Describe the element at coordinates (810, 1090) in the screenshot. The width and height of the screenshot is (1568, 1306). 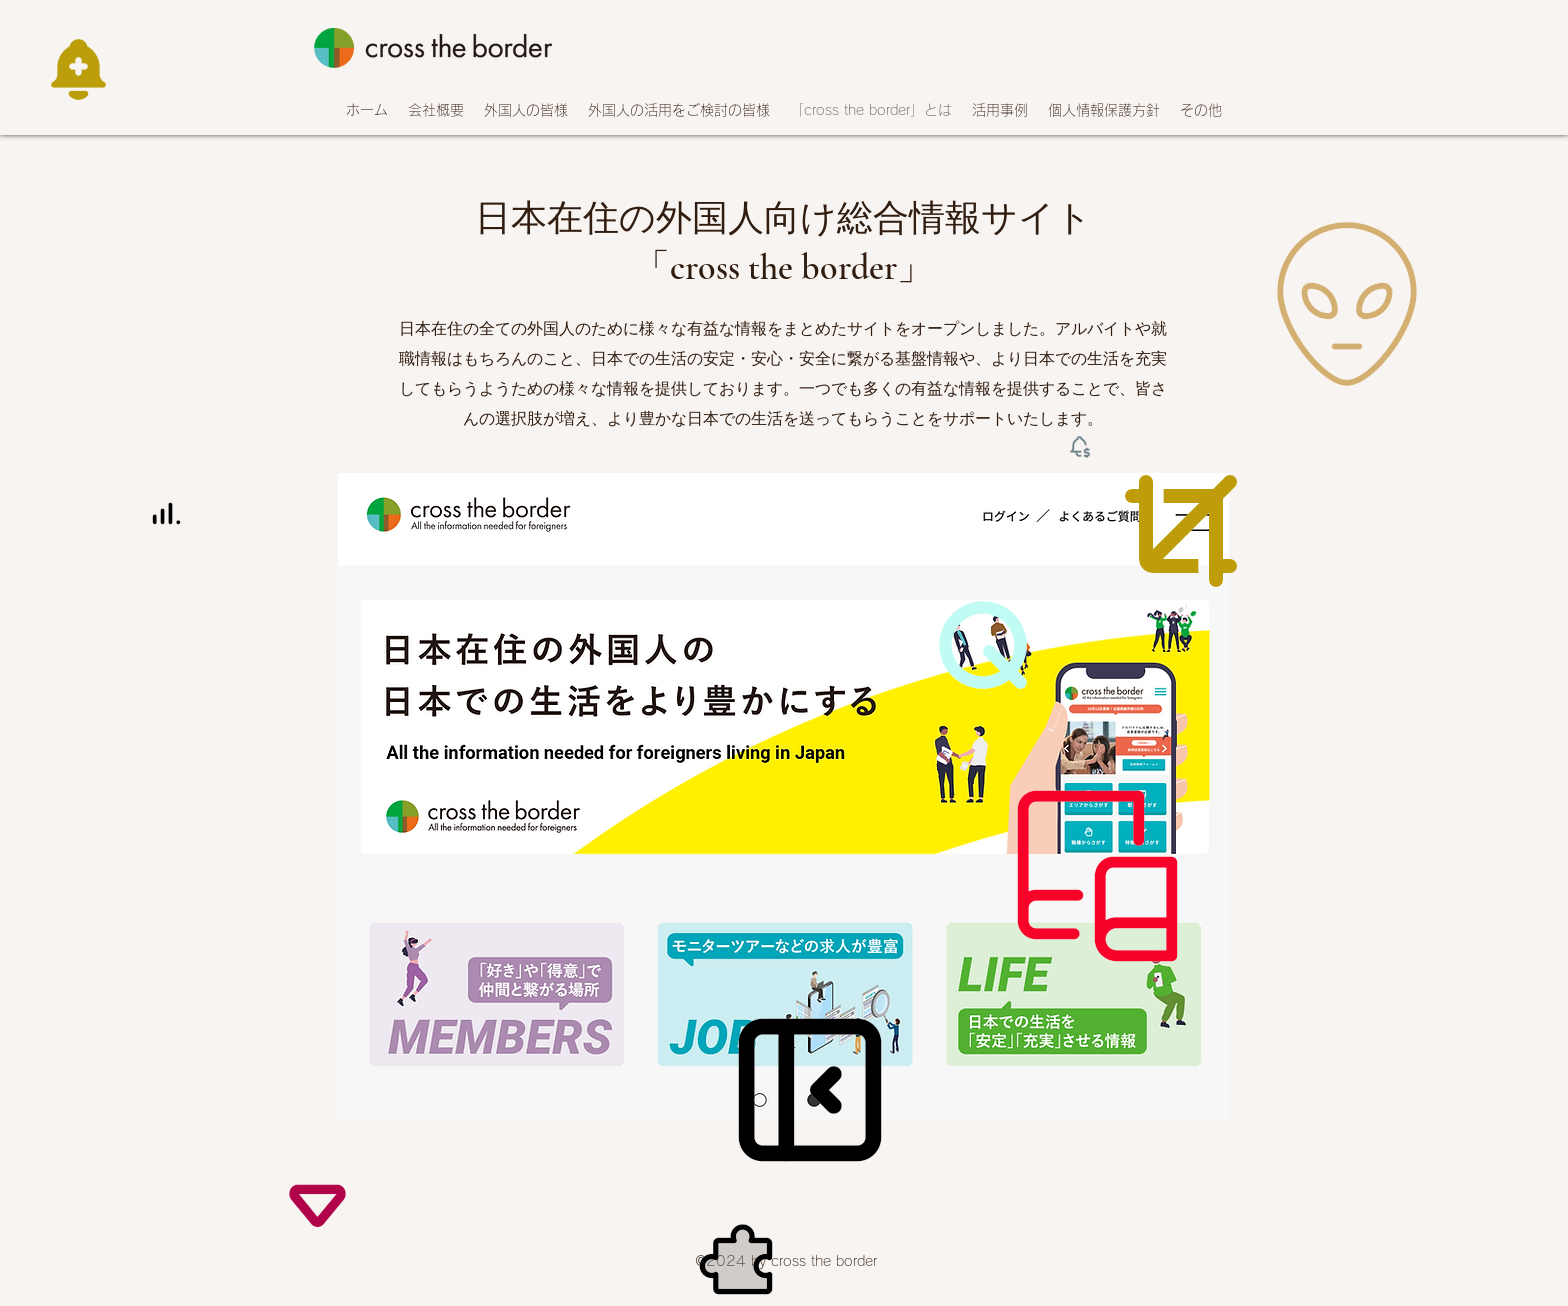
I see `collapse the left sidebar` at that location.